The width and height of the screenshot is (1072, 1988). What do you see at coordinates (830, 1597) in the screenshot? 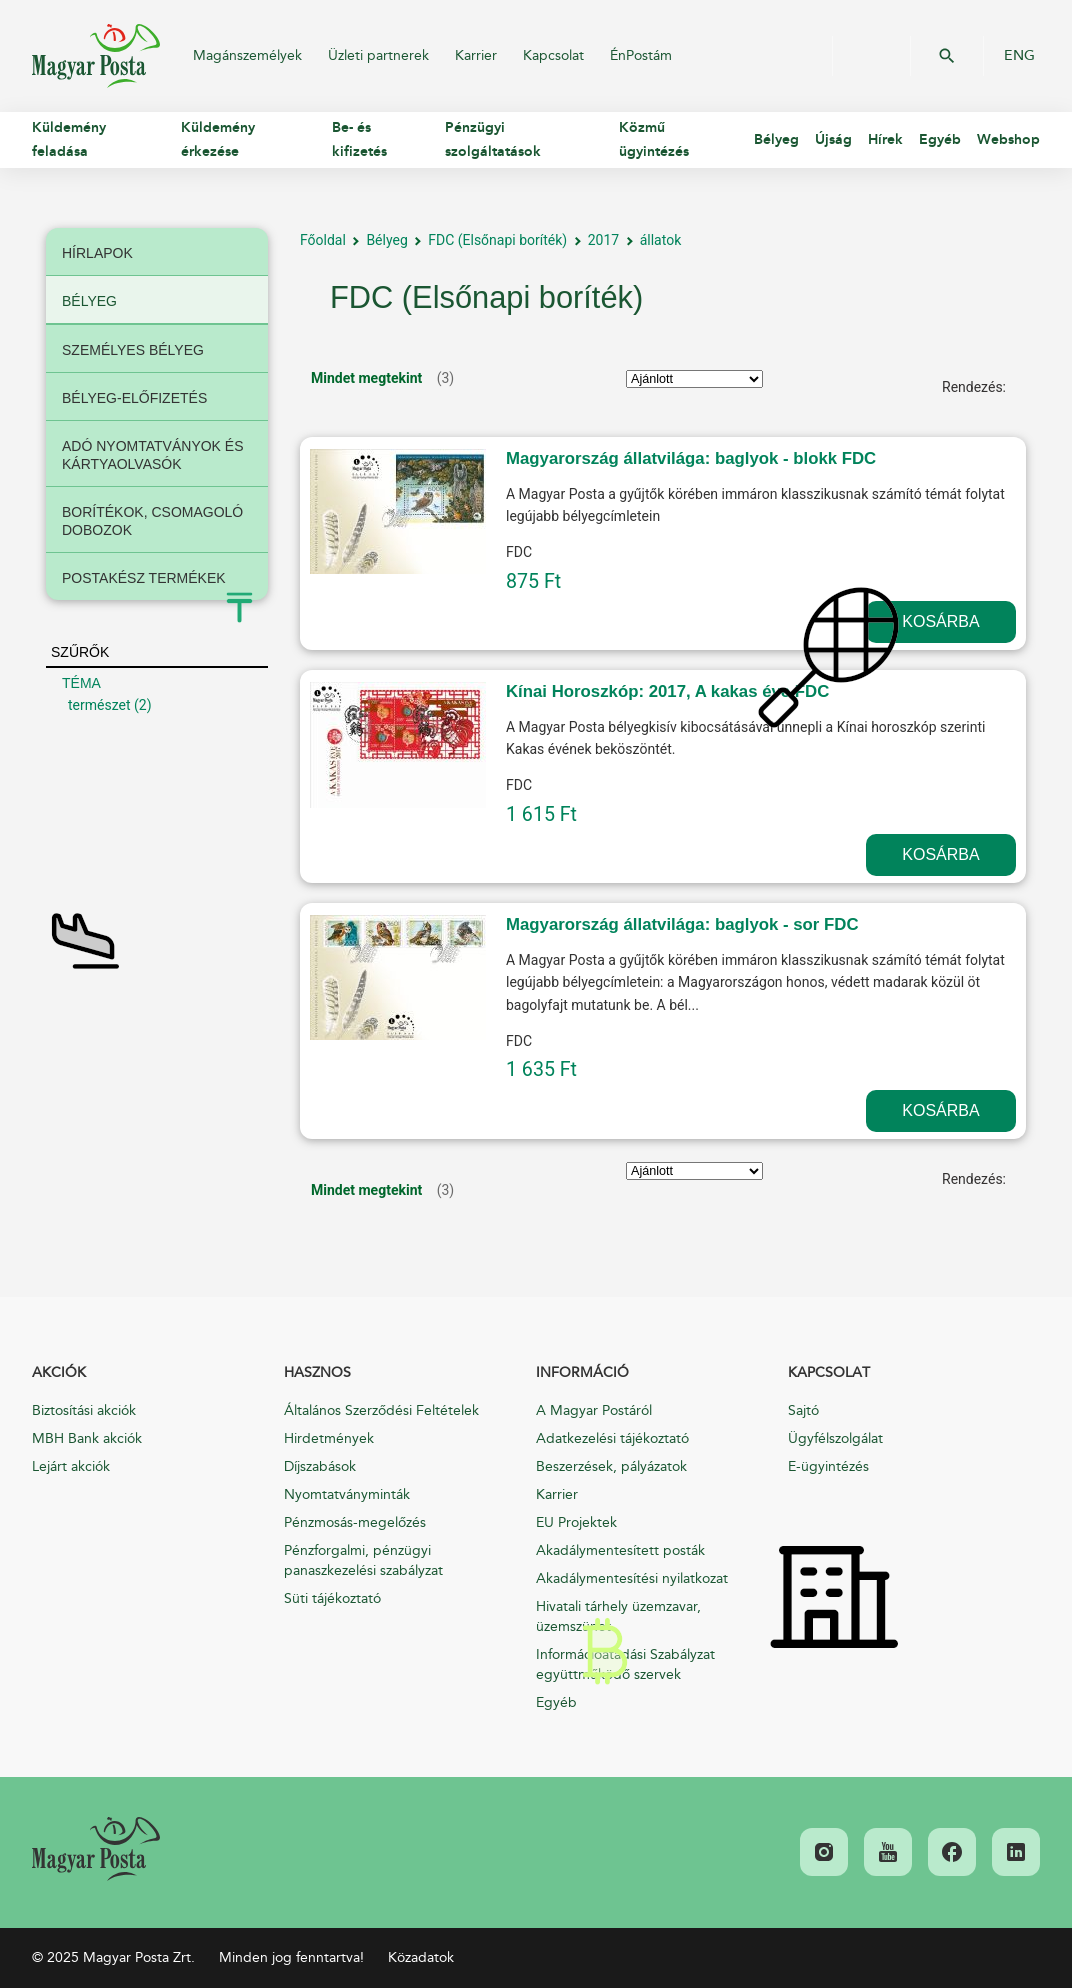
I see `view office or workplace location` at bounding box center [830, 1597].